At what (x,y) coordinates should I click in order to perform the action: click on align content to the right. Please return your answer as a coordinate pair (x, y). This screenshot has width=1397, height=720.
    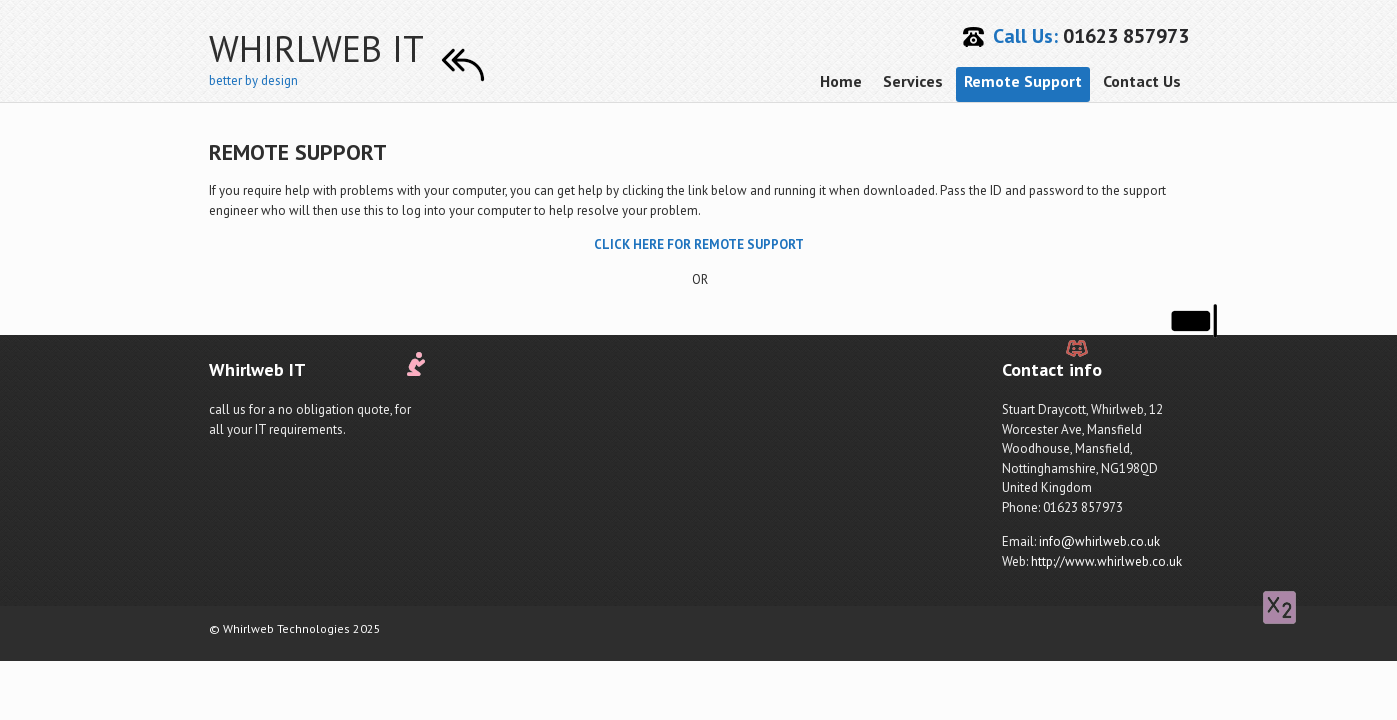
    Looking at the image, I should click on (1195, 321).